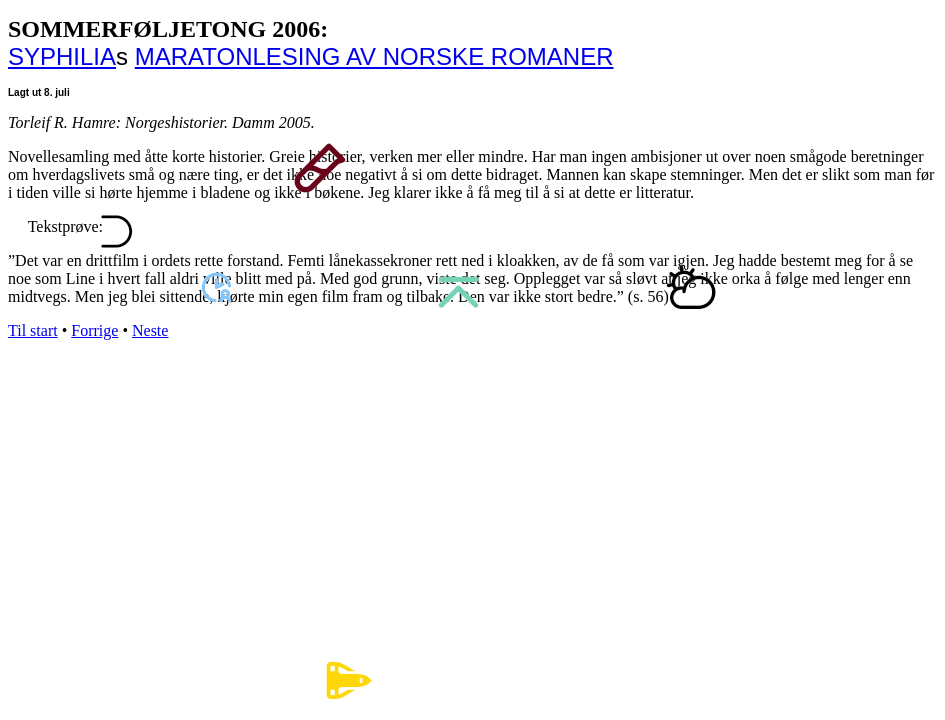 This screenshot has height=720, width=945. What do you see at coordinates (319, 168) in the screenshot?
I see `access lab or test results` at bounding box center [319, 168].